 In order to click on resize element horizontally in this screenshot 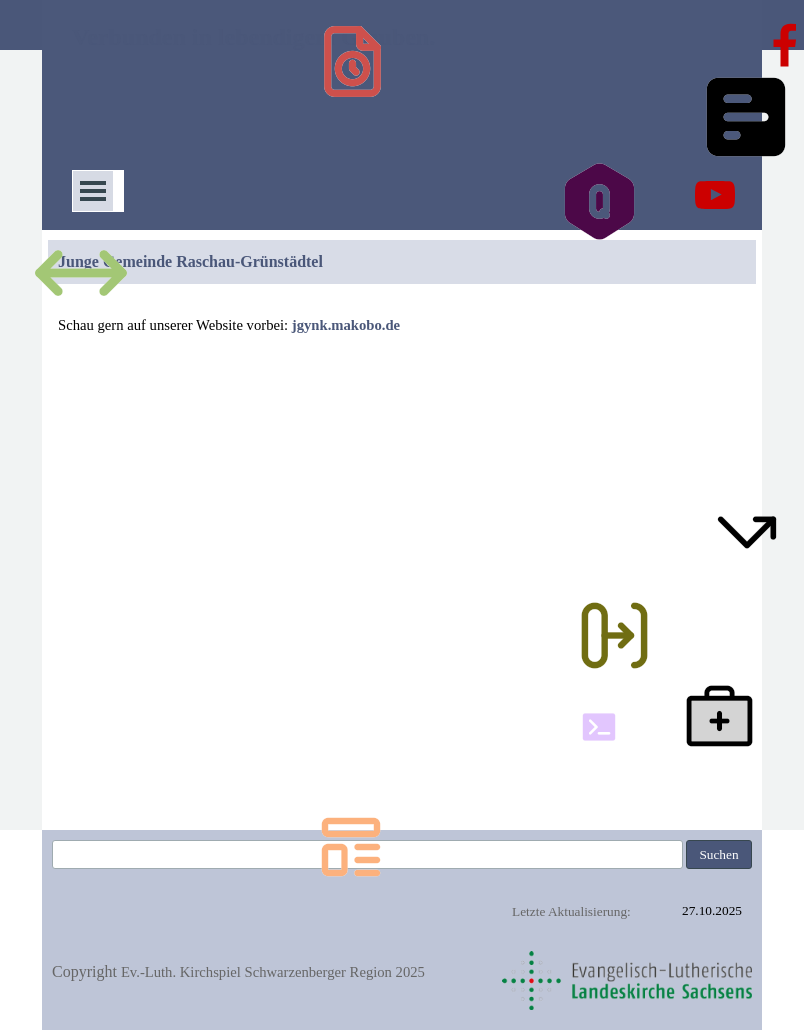, I will do `click(81, 273)`.